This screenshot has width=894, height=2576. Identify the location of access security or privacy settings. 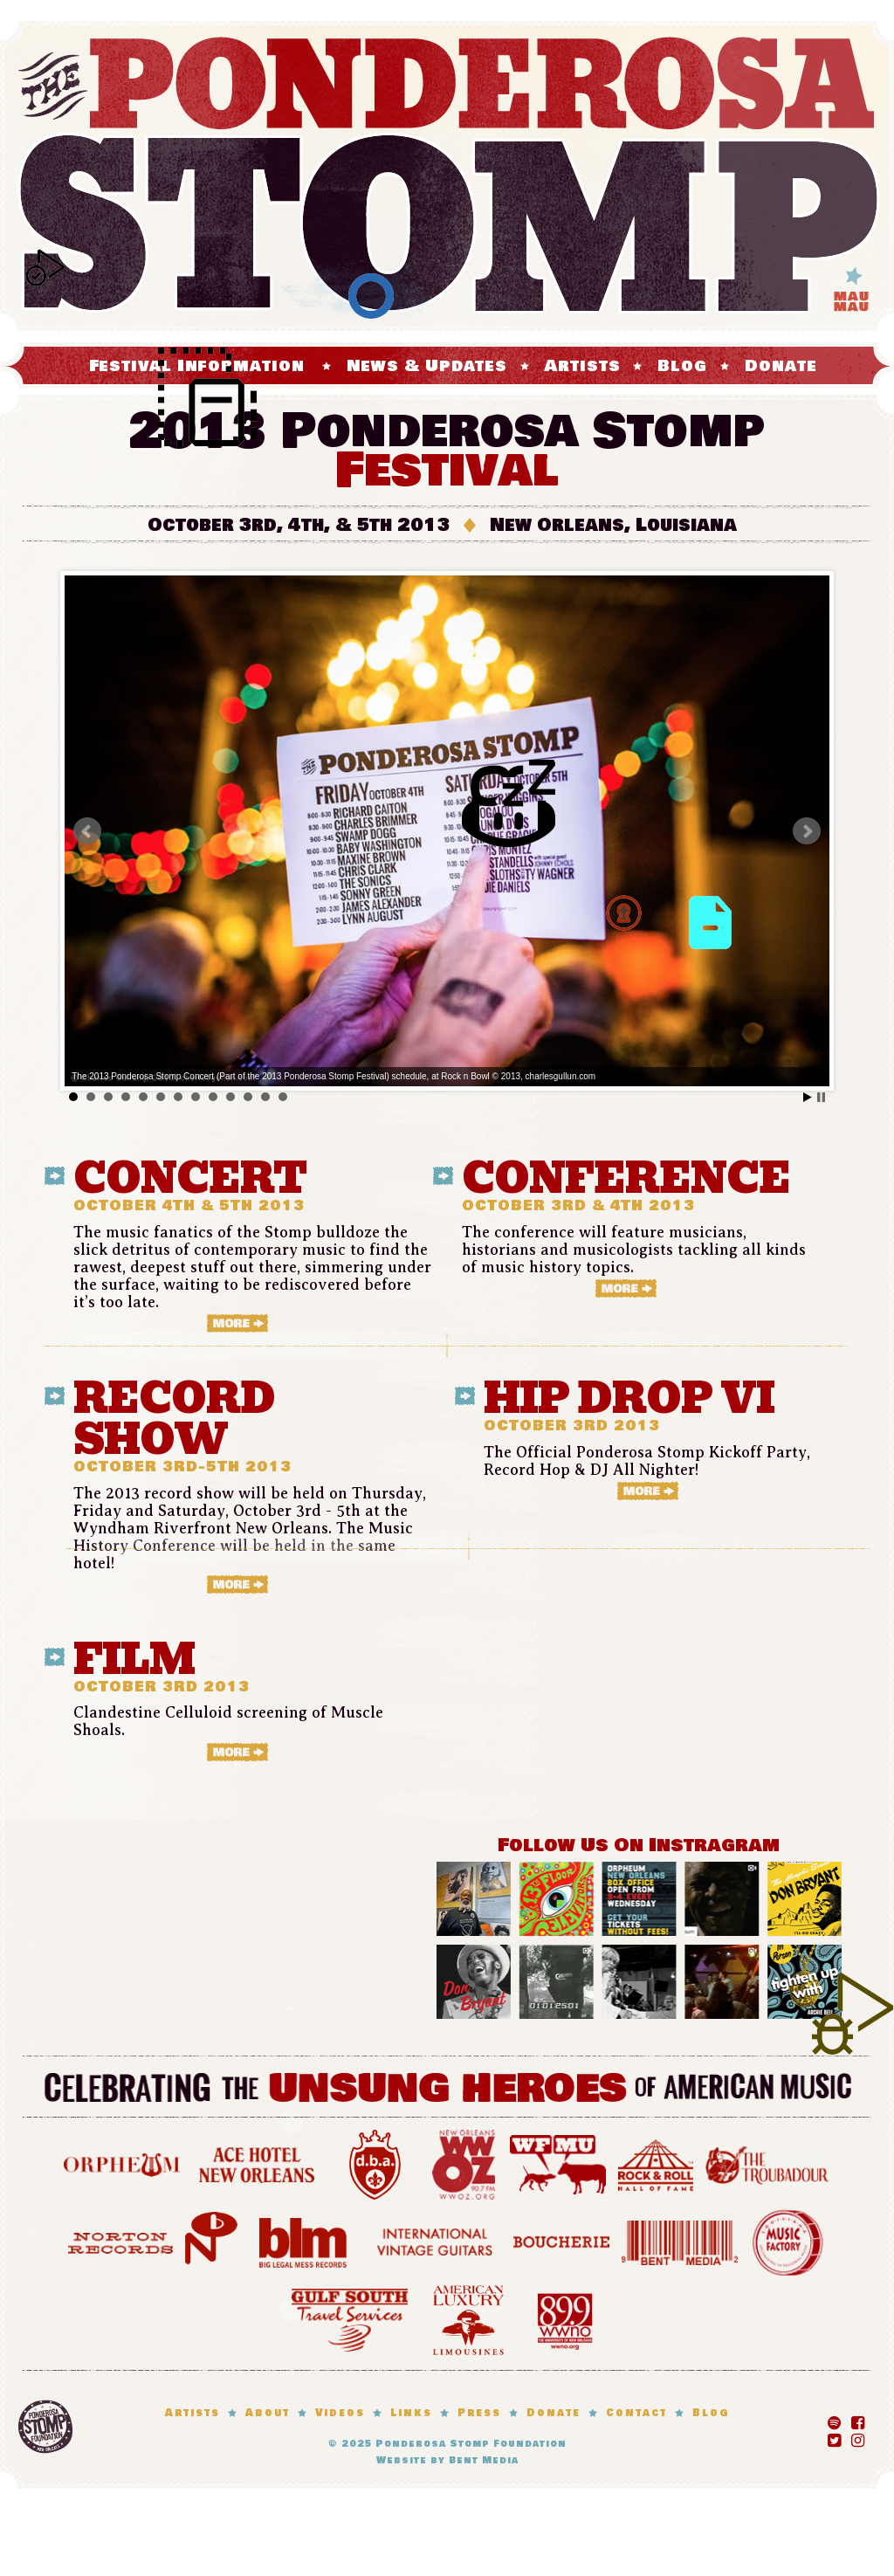
(623, 913).